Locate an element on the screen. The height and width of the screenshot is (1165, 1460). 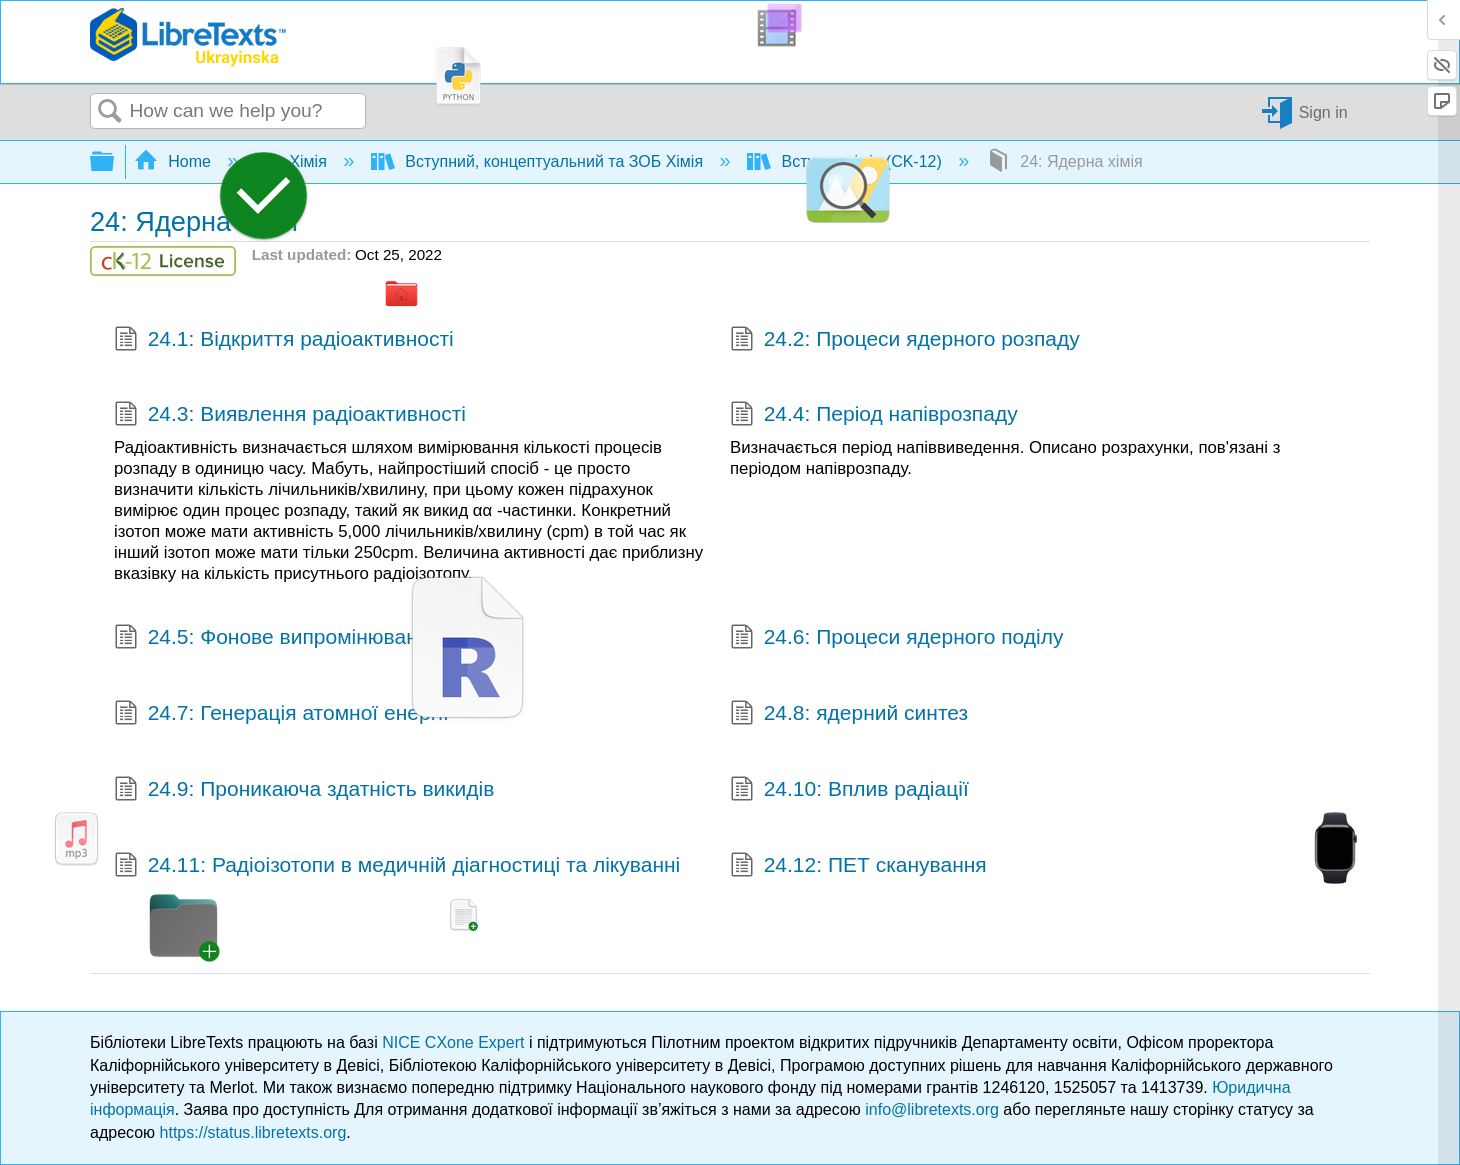
access your home folder is located at coordinates (401, 293).